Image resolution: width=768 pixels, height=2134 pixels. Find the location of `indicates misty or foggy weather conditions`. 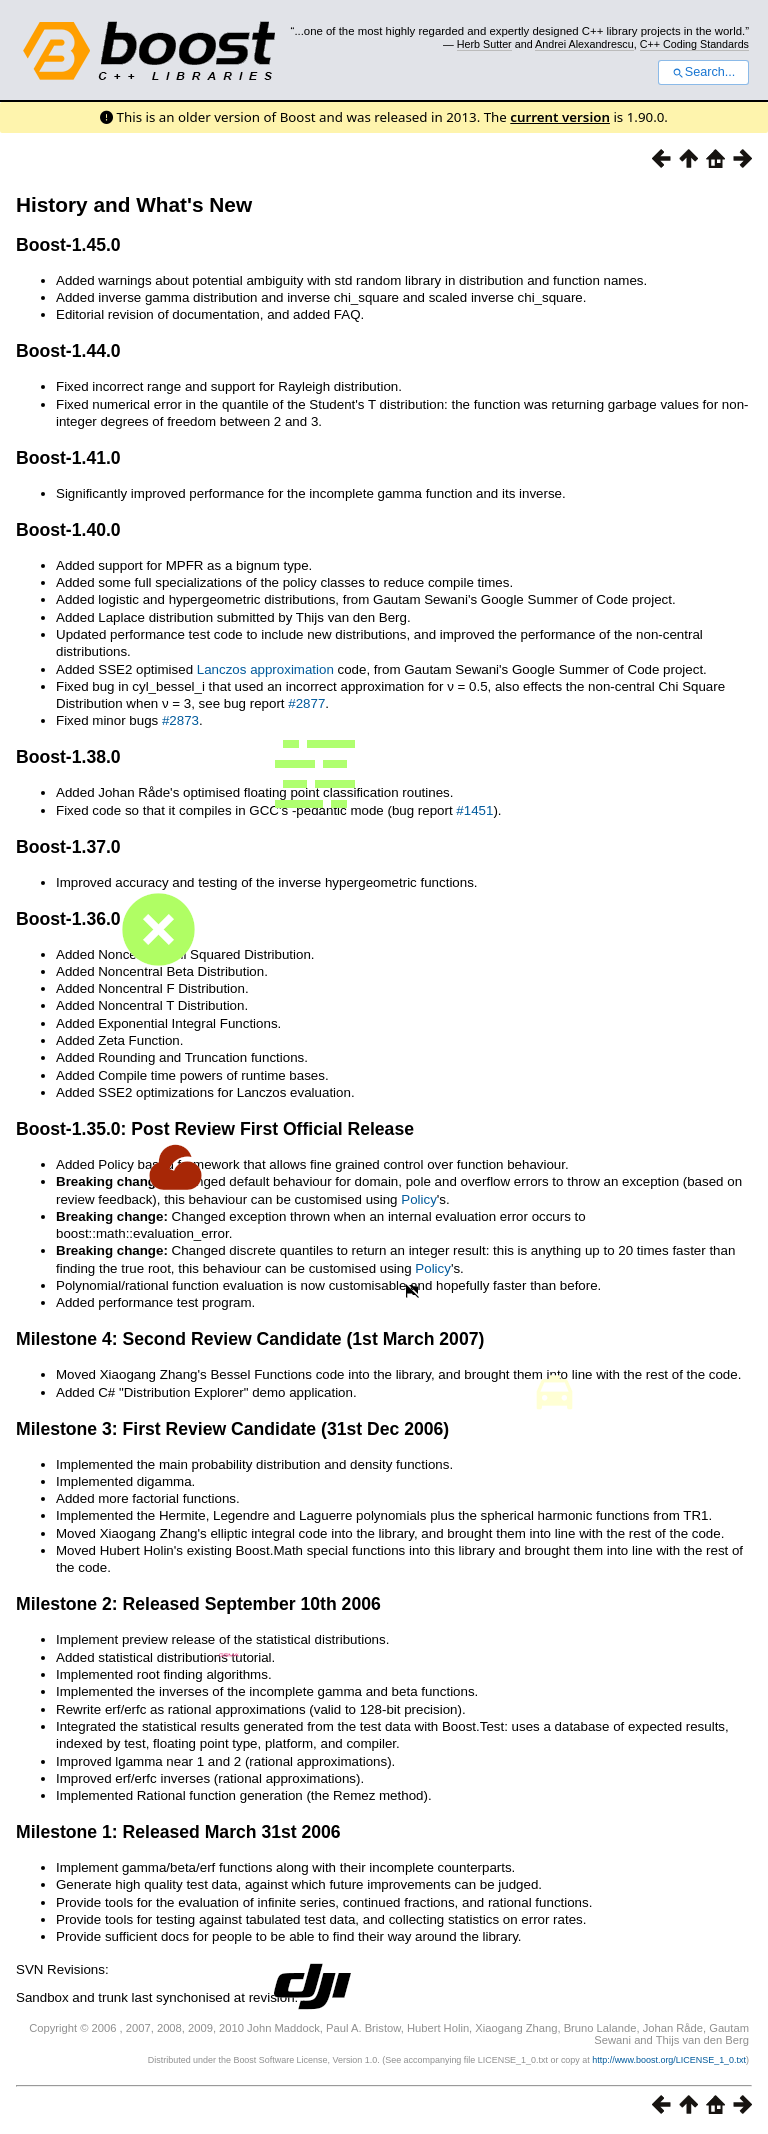

indicates misty or foggy weather conditions is located at coordinates (315, 772).